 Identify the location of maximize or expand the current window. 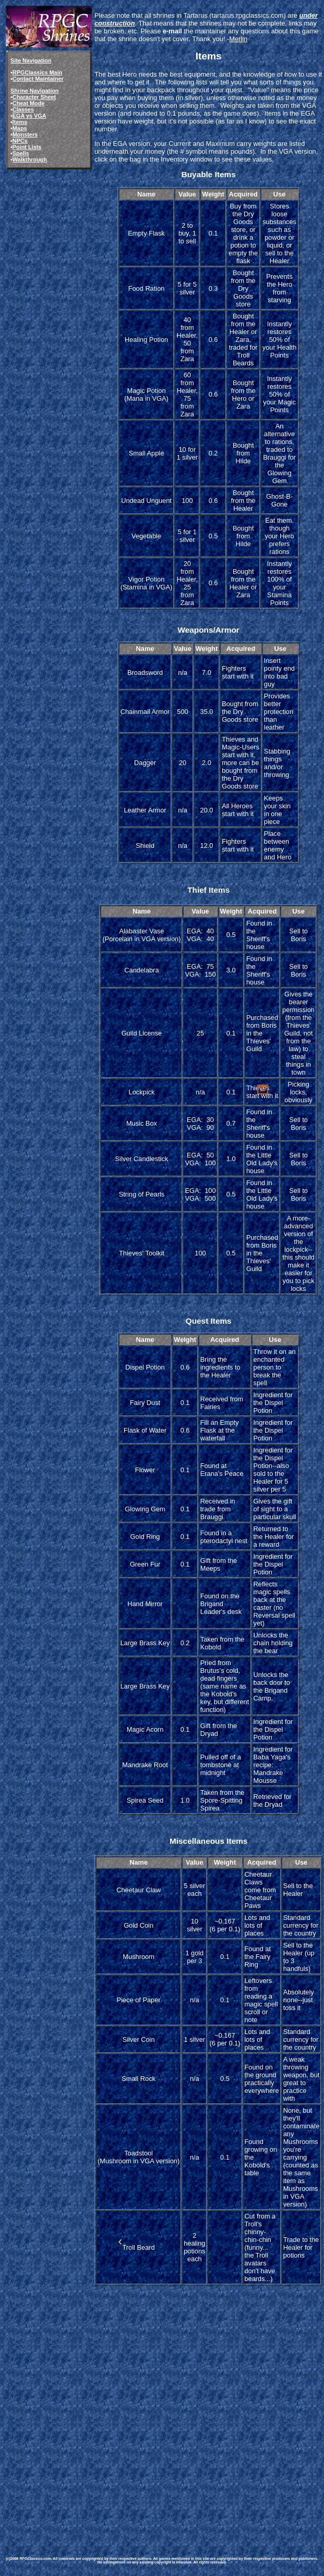
(262, 1089).